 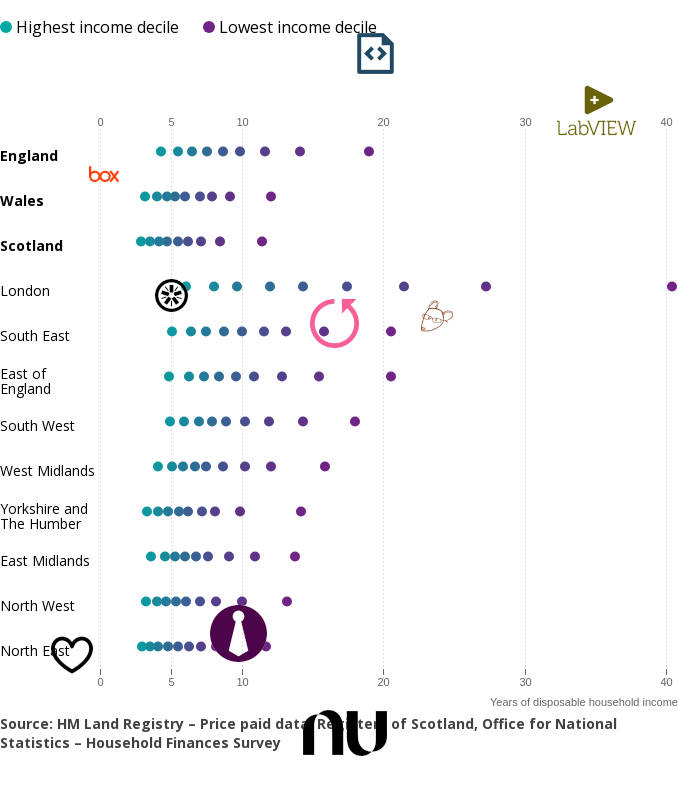 What do you see at coordinates (104, 174) in the screenshot?
I see `open Box cloud storage app` at bounding box center [104, 174].